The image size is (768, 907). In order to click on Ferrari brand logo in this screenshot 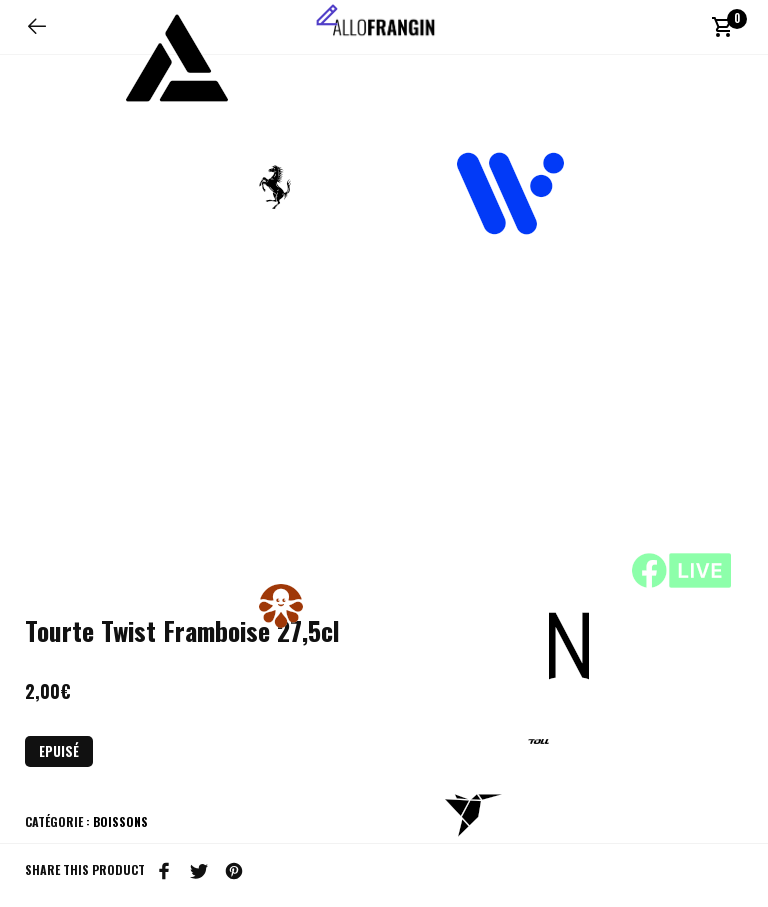, I will do `click(275, 187)`.